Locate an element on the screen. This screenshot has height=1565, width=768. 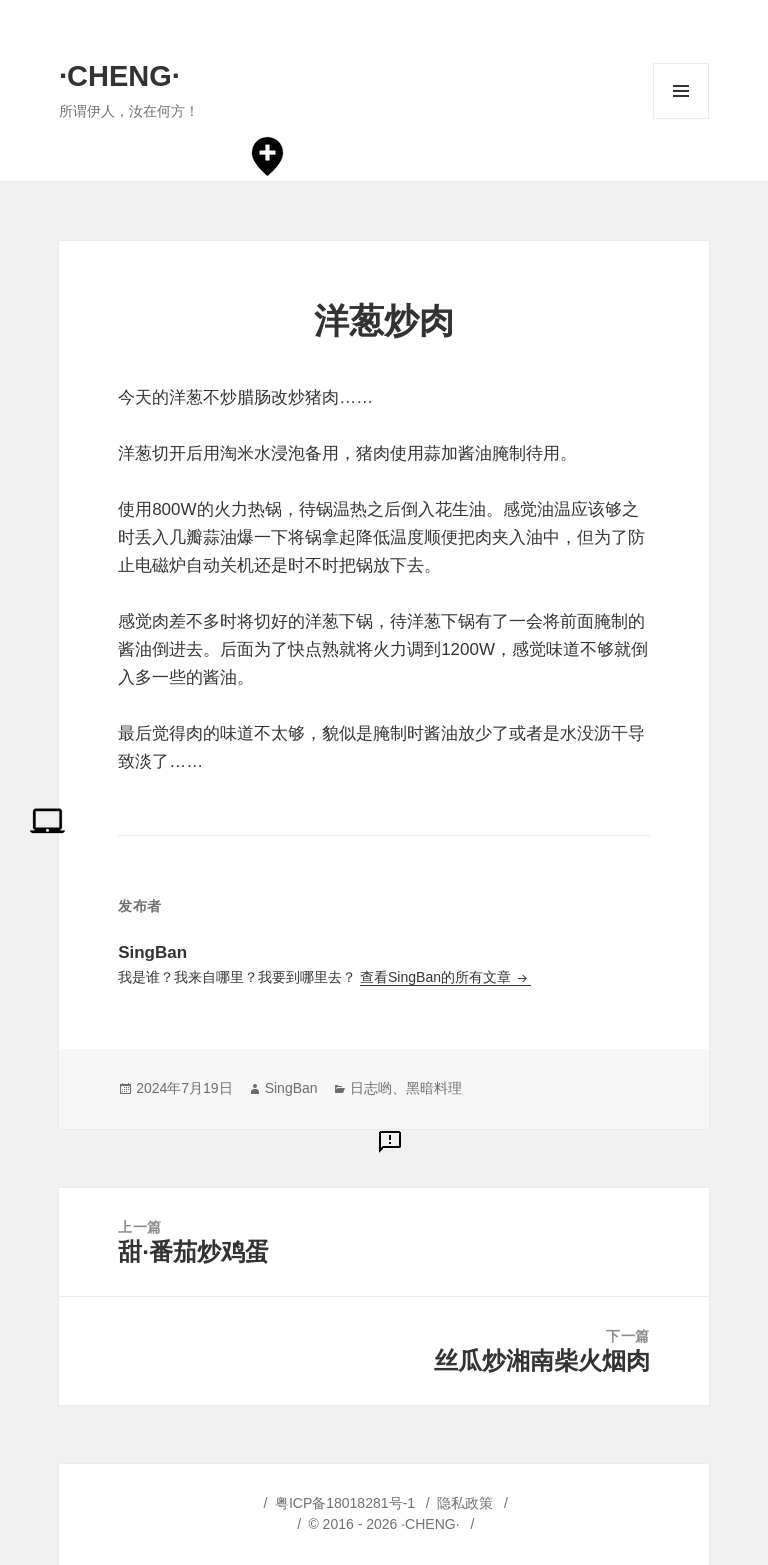
message failed to send is located at coordinates (390, 1142).